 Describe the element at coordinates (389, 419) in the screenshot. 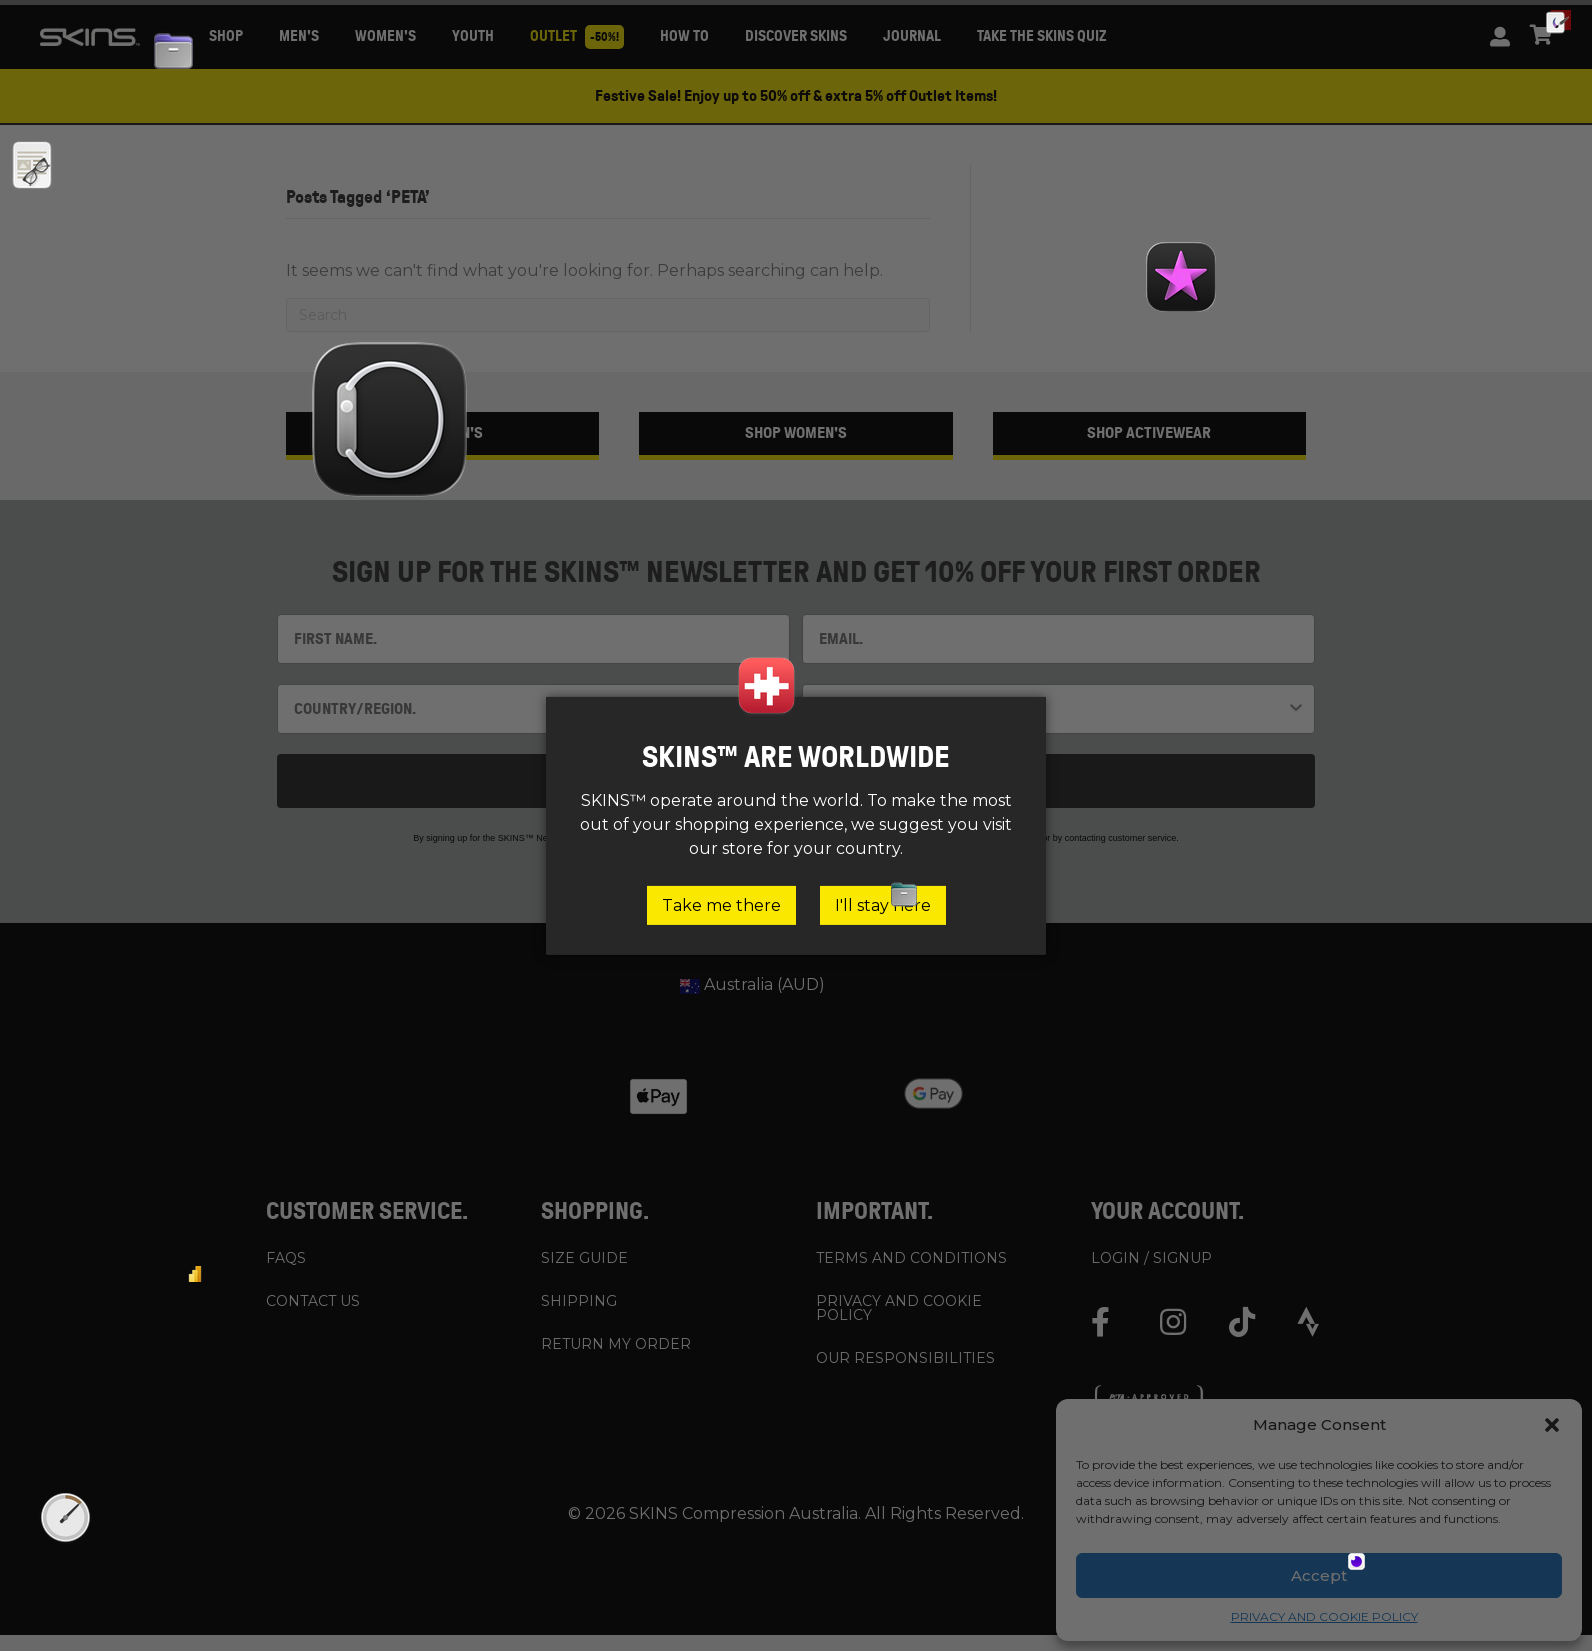

I see `open the watch app` at that location.